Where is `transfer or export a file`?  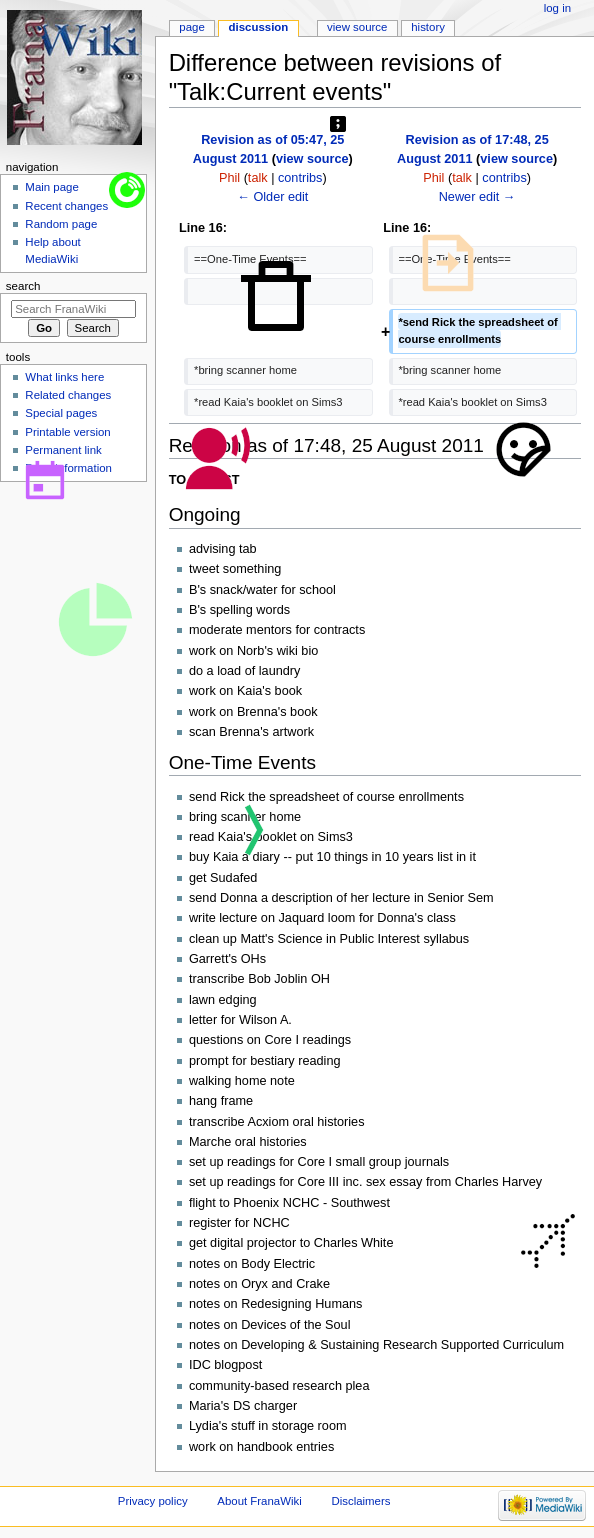 transfer or export a file is located at coordinates (448, 263).